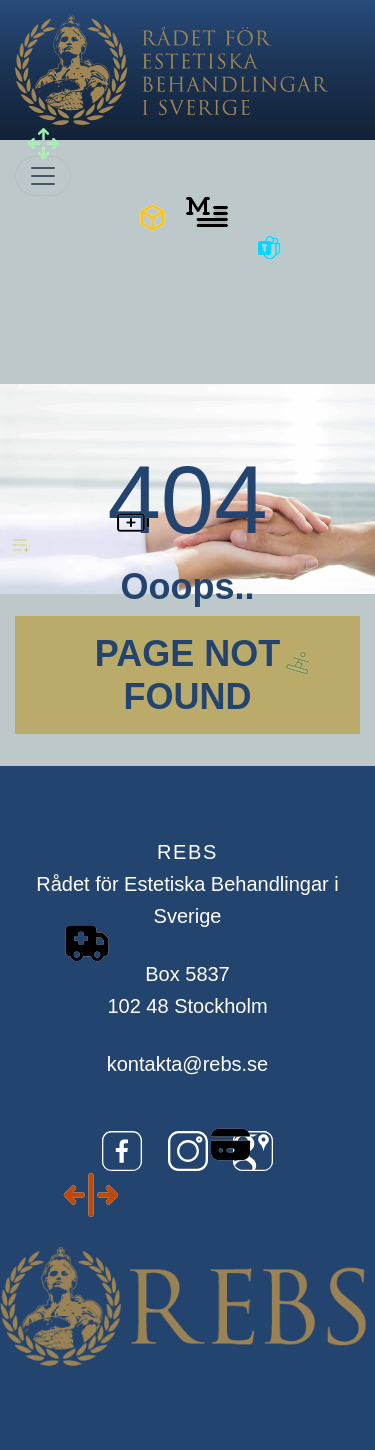 The height and width of the screenshot is (1450, 375). Describe the element at coordinates (43, 143) in the screenshot. I see `expand content in all directions` at that location.